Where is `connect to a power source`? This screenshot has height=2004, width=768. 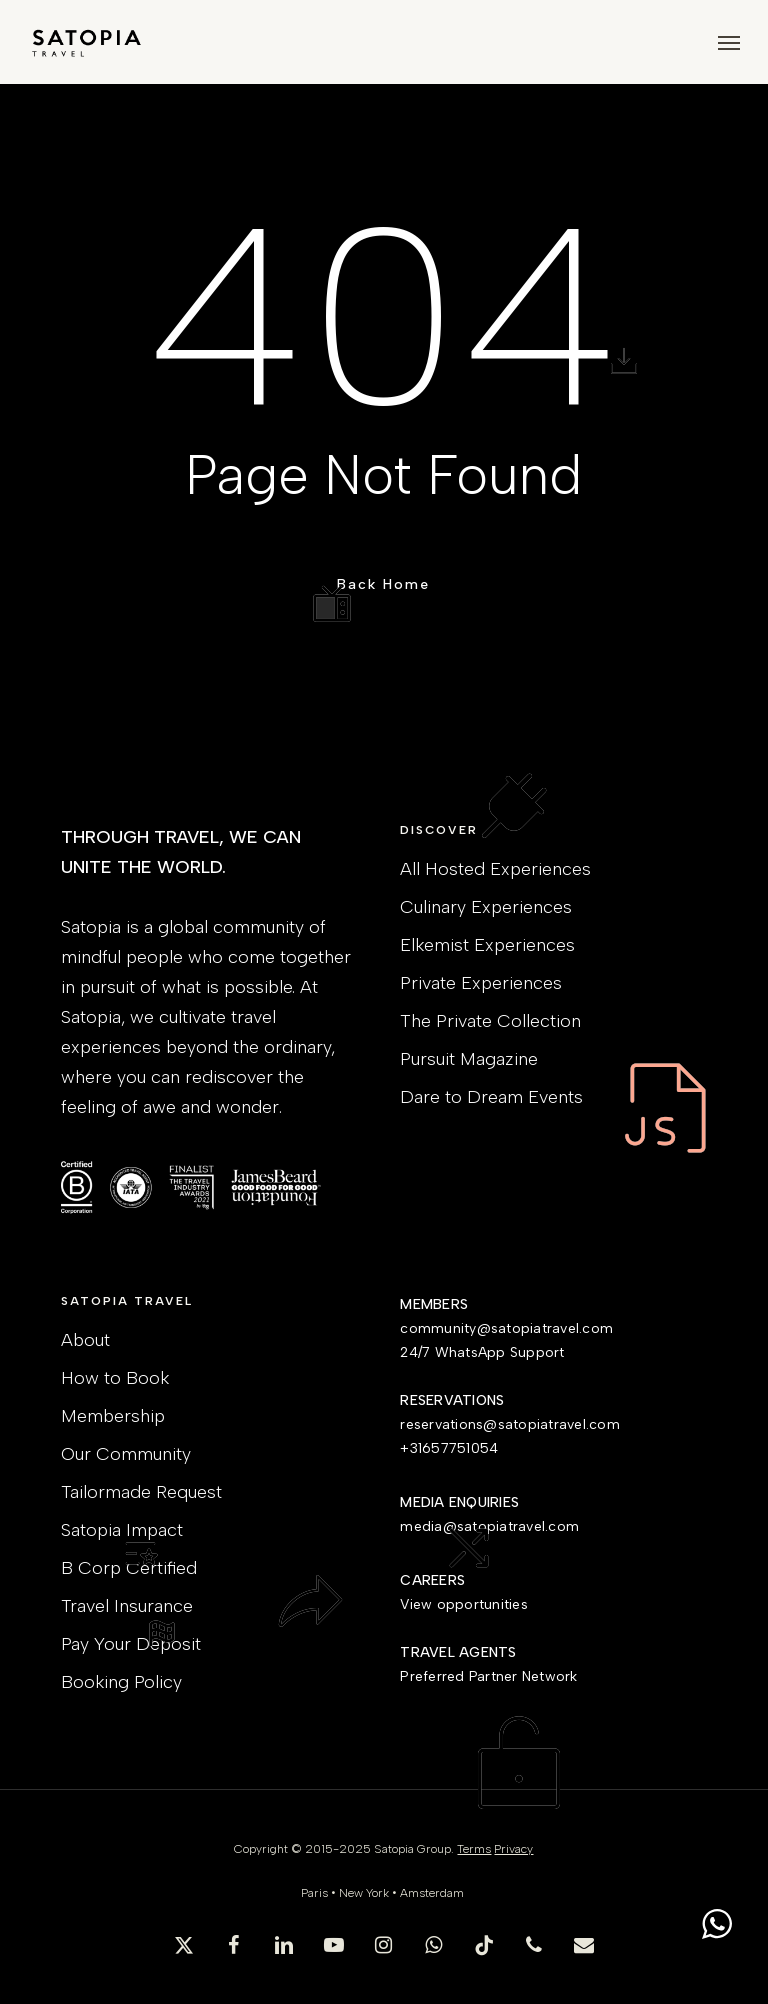
connect to a power source is located at coordinates (513, 807).